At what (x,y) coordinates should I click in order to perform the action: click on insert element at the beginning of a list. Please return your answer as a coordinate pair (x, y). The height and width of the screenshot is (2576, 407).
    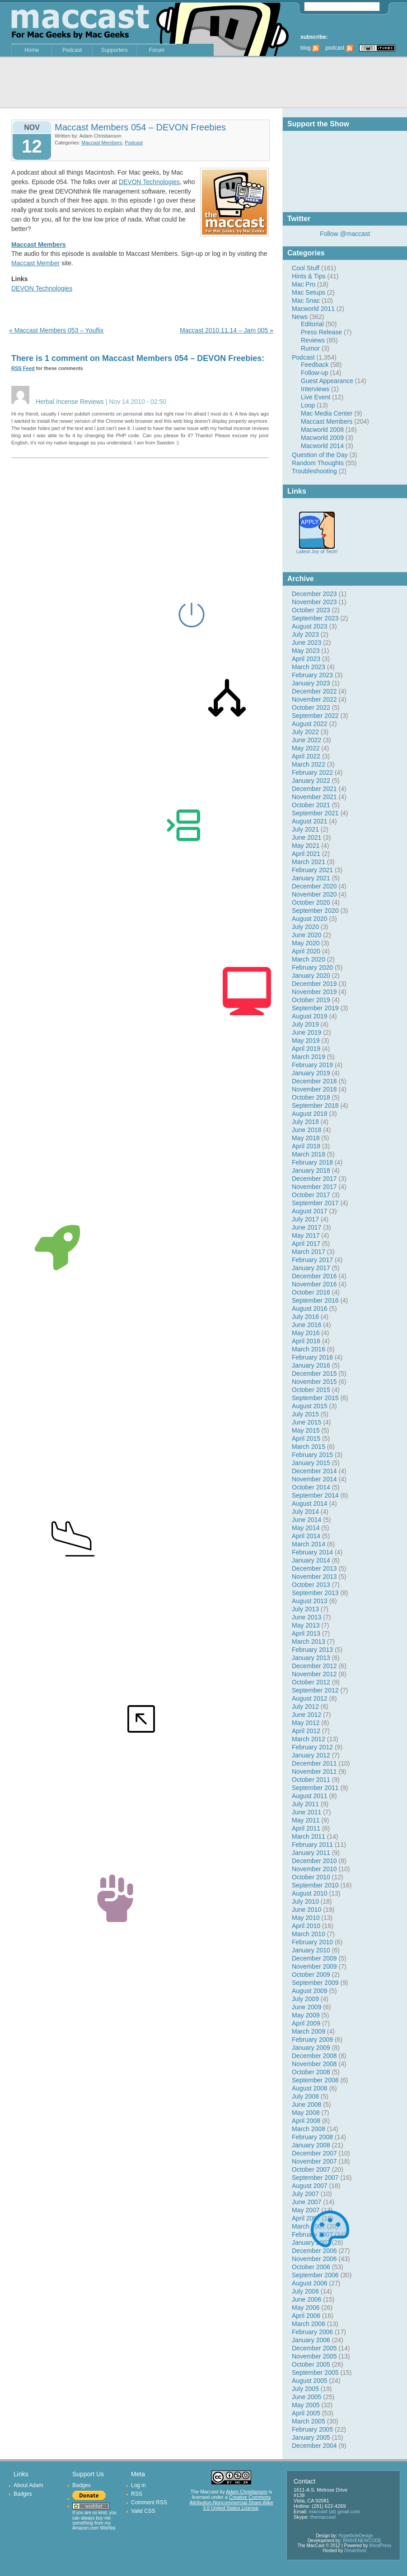
    Looking at the image, I should click on (184, 825).